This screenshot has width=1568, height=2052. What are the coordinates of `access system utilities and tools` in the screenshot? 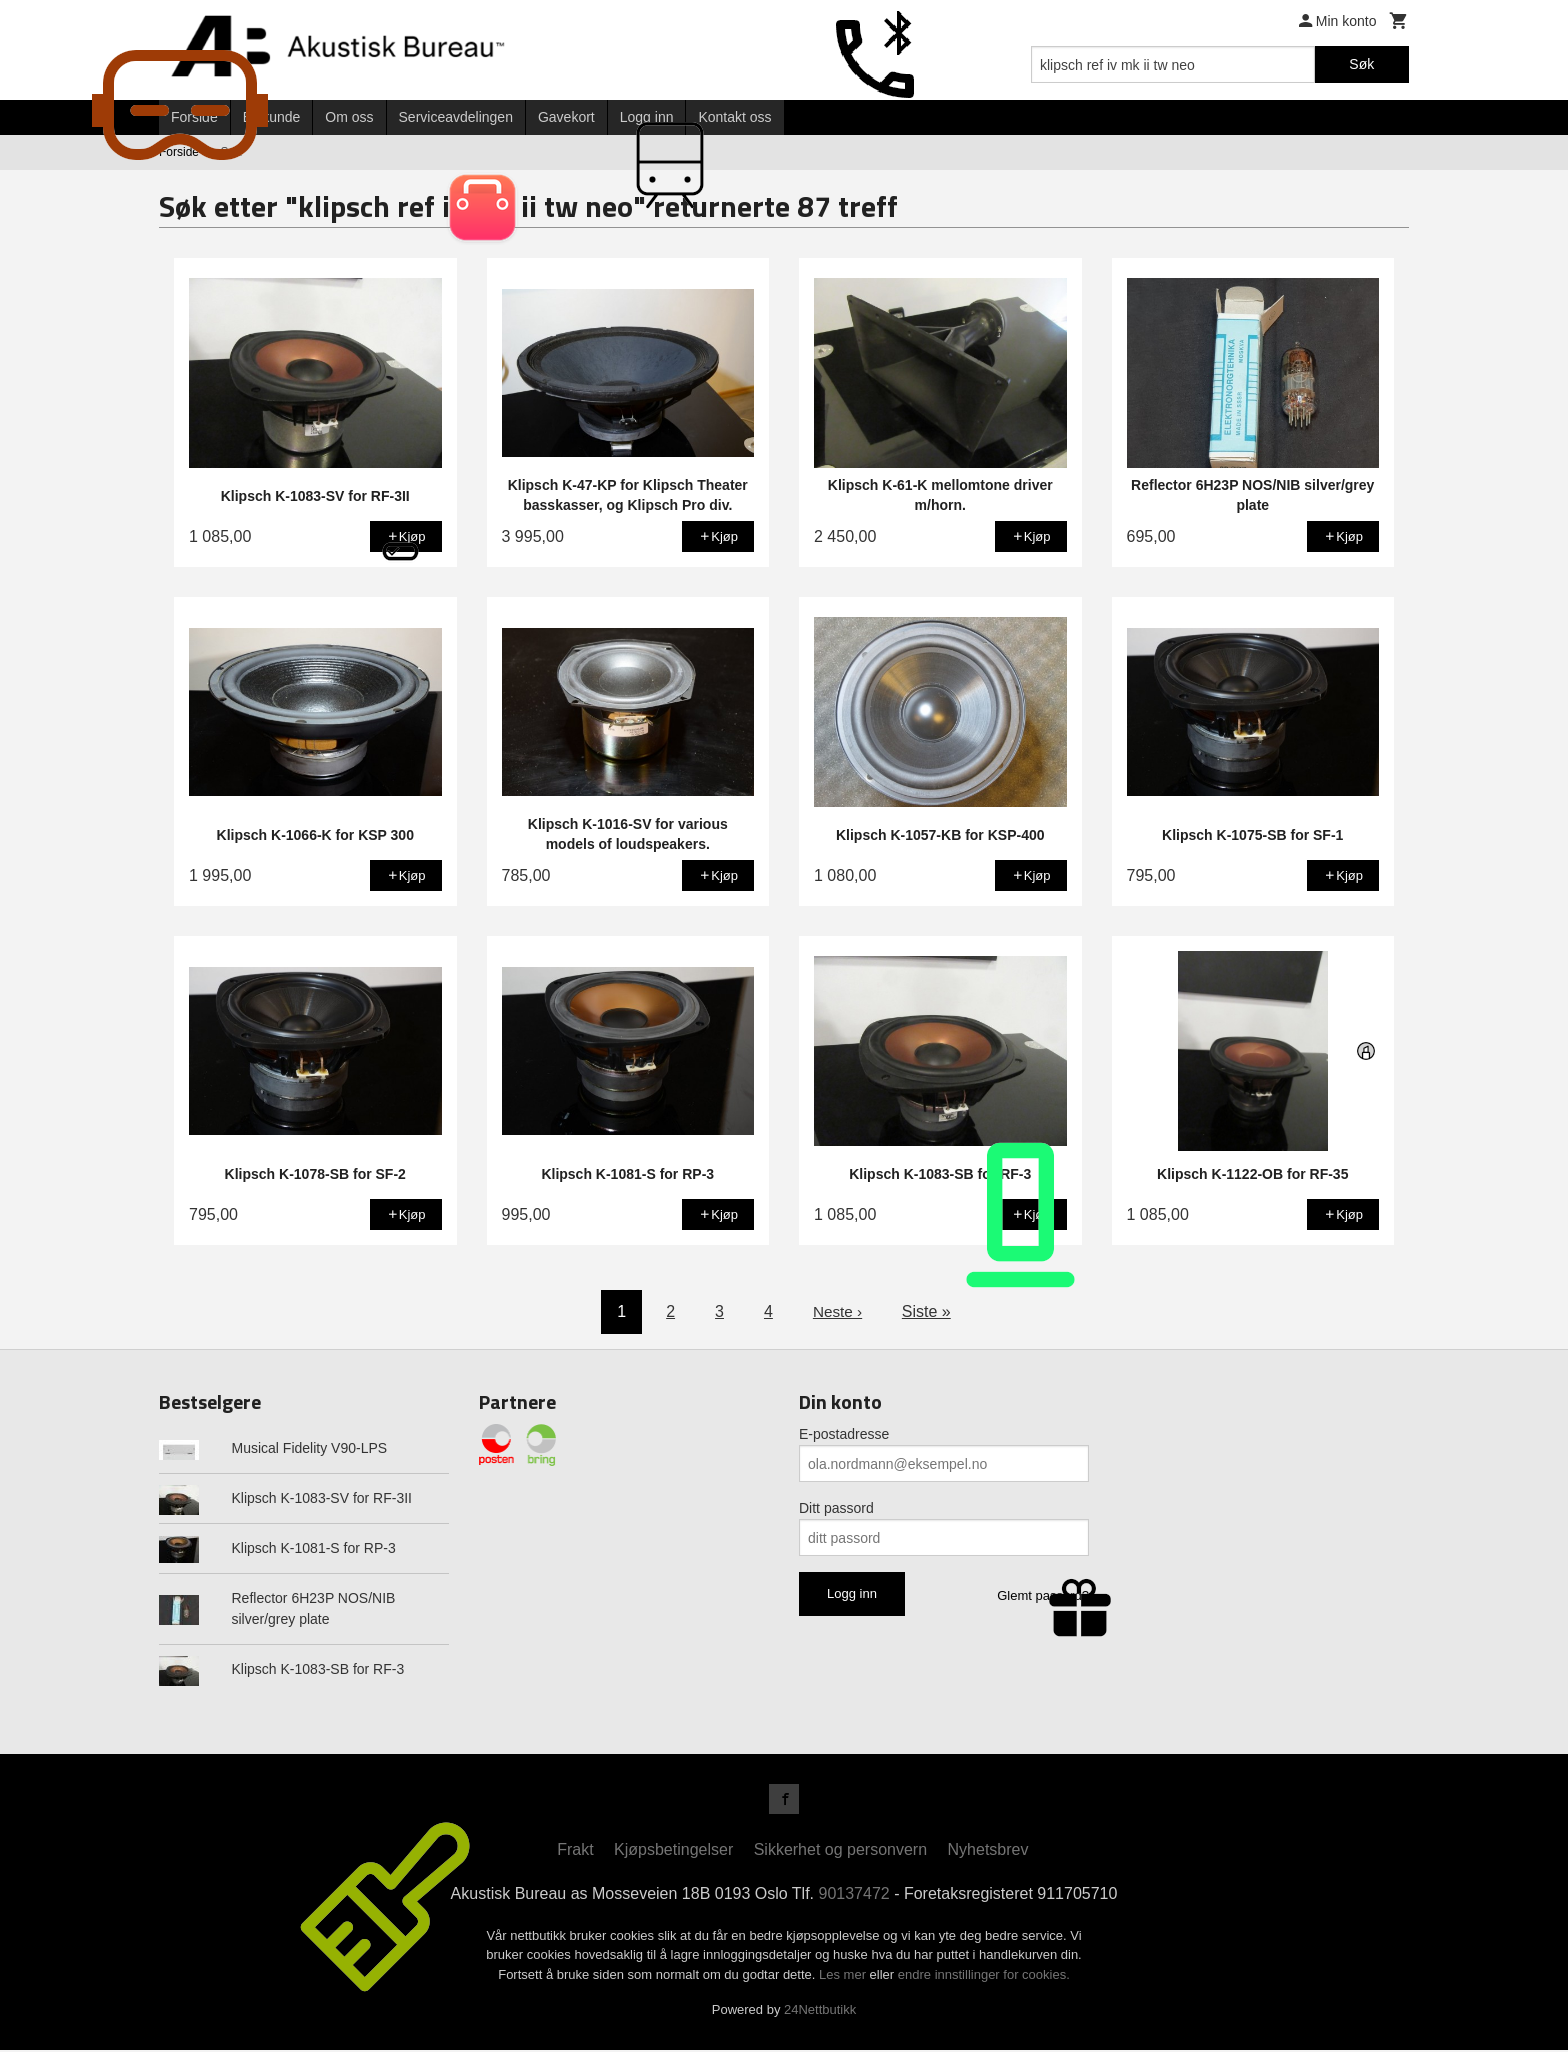 It's located at (482, 207).